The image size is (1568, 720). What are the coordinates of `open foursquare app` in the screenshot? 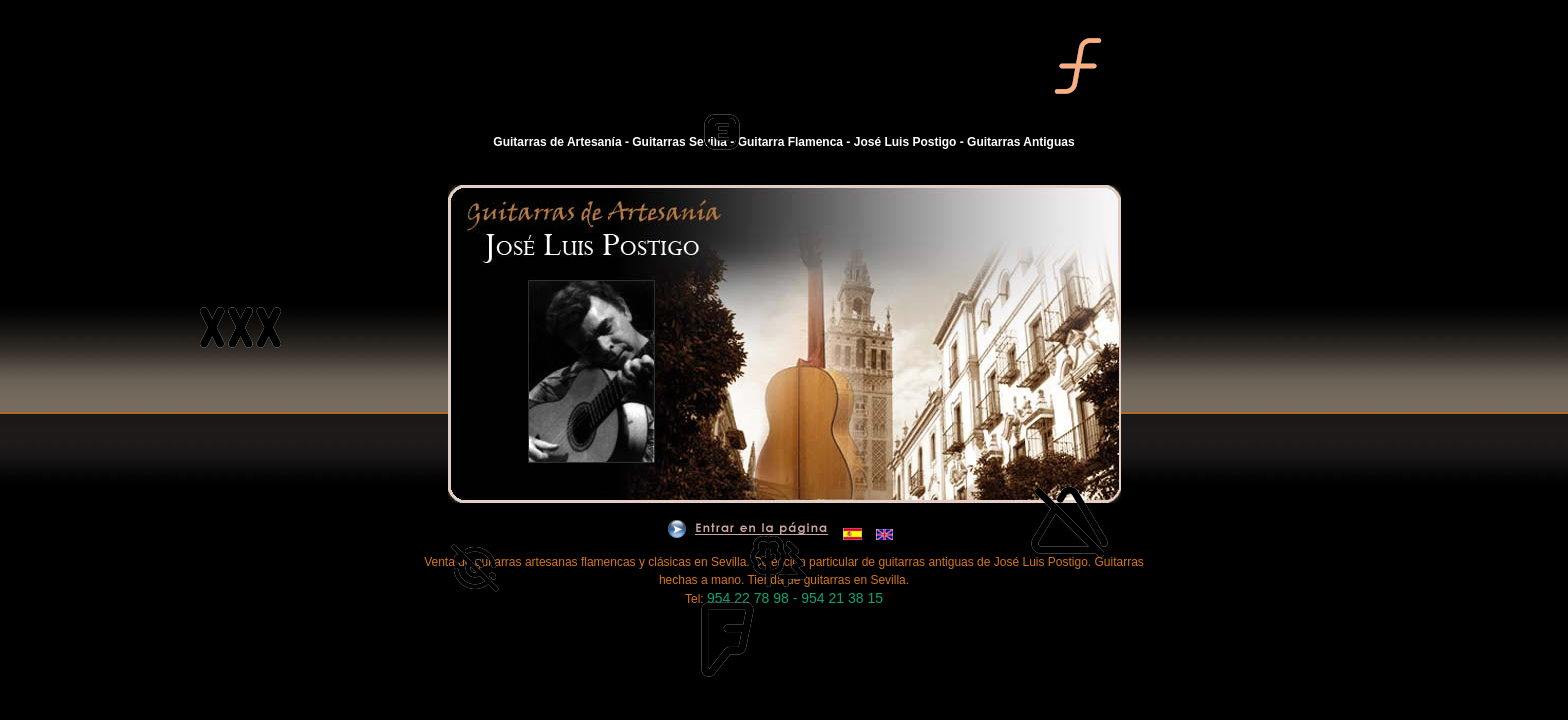 It's located at (727, 639).